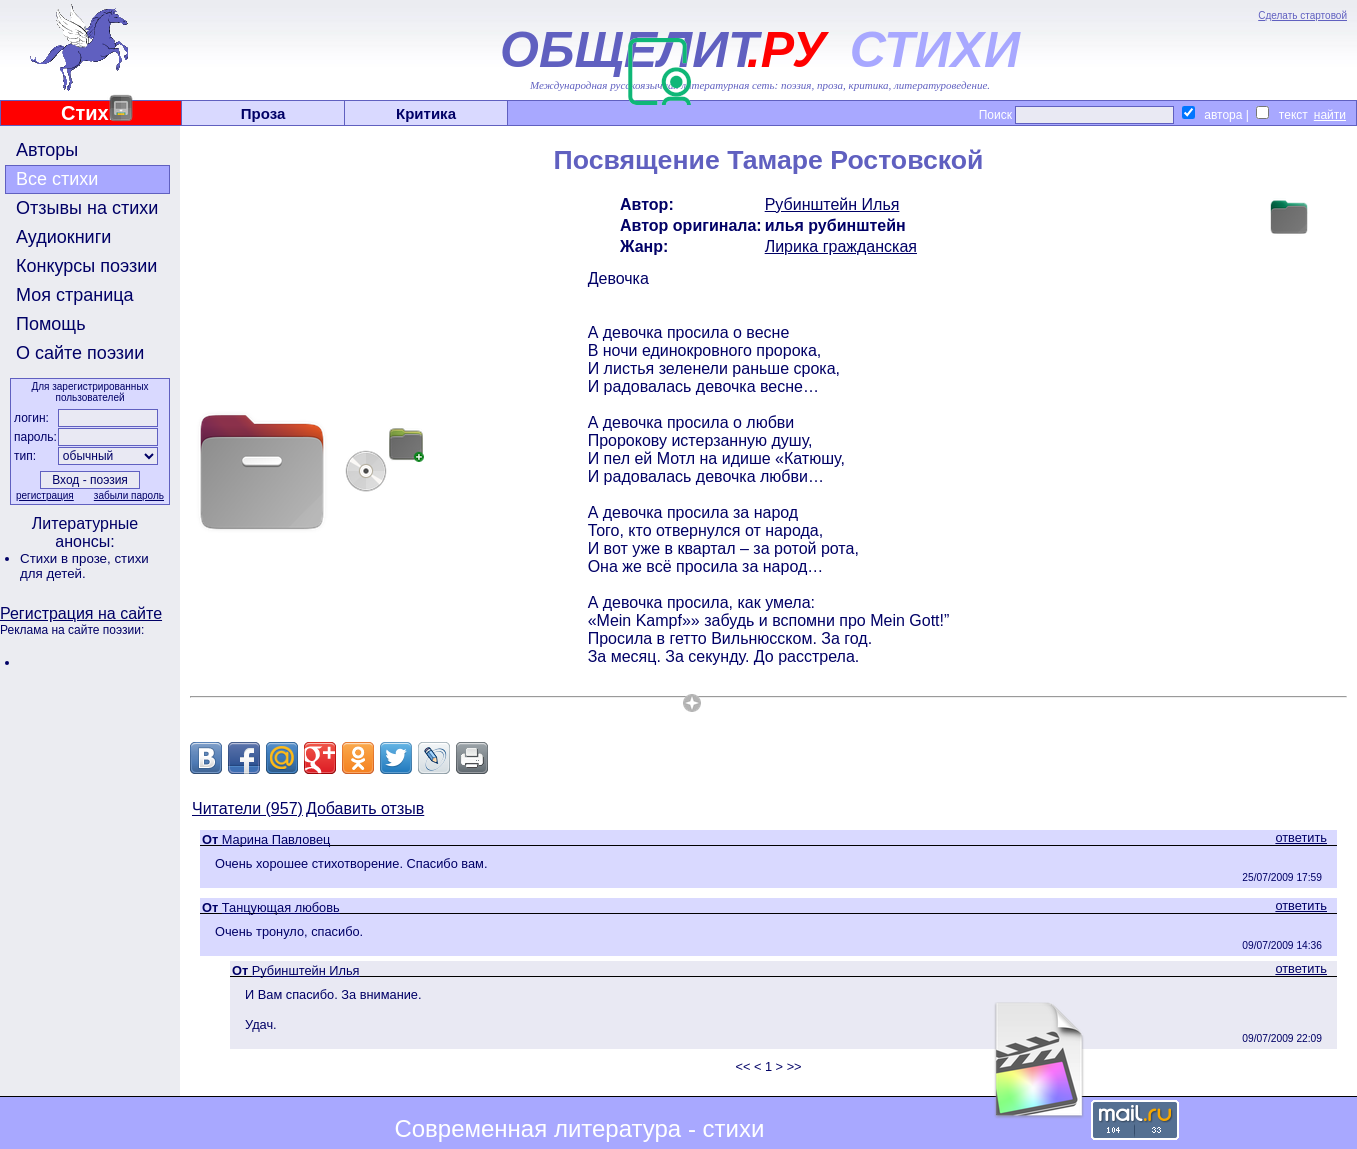  Describe the element at coordinates (121, 108) in the screenshot. I see `sega master system ROM file` at that location.